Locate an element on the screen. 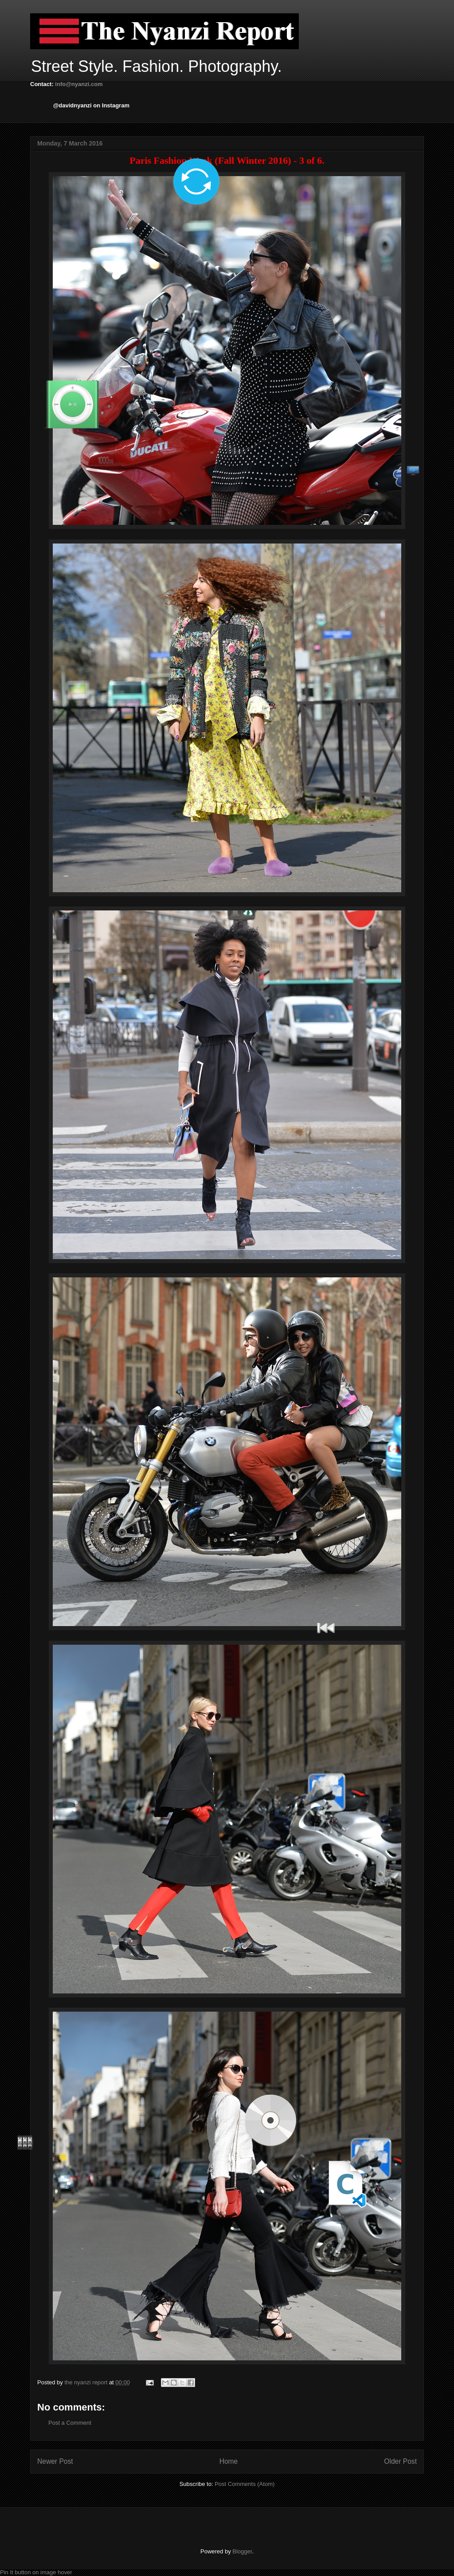 The height and width of the screenshot is (2576, 454). iPod shuffle device icon is located at coordinates (73, 404).